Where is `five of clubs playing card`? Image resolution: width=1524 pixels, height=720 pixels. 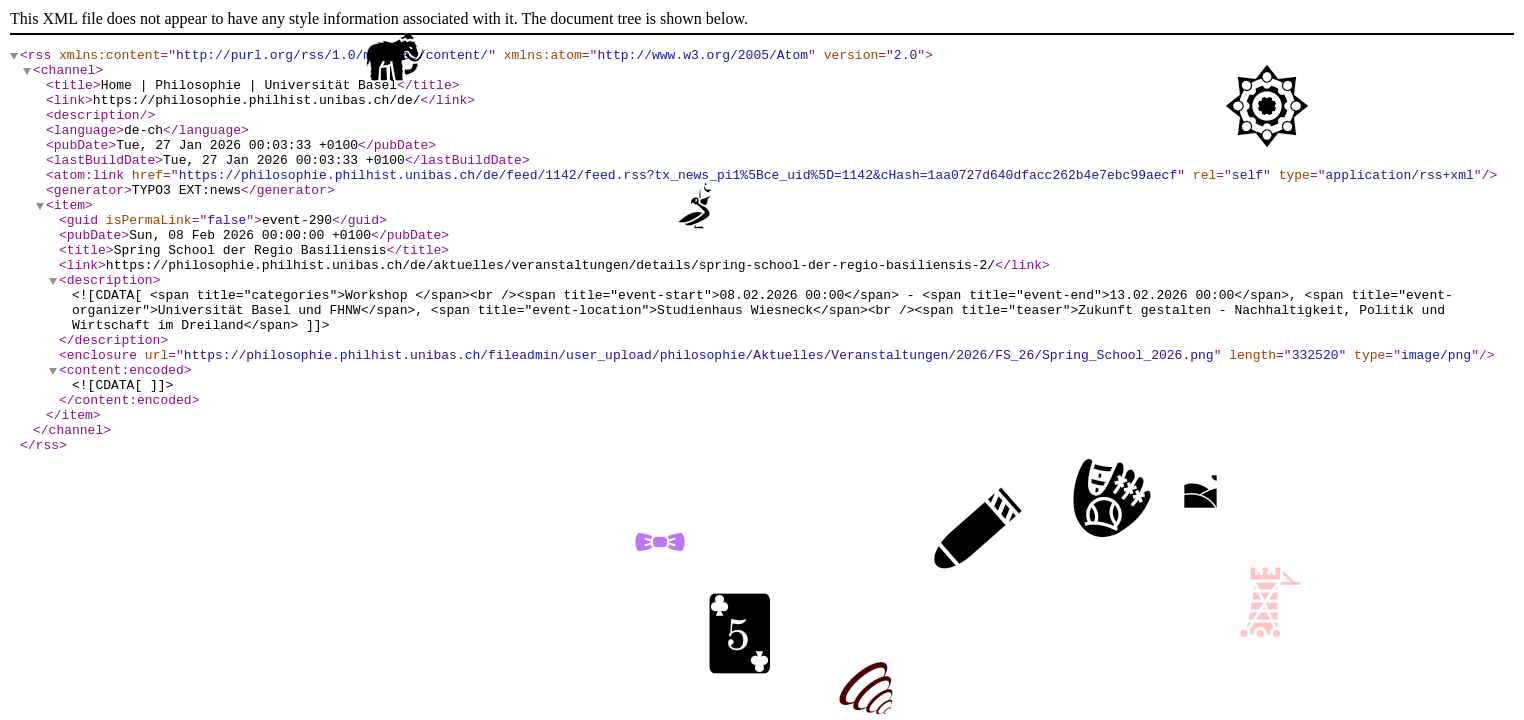 five of clubs playing card is located at coordinates (739, 633).